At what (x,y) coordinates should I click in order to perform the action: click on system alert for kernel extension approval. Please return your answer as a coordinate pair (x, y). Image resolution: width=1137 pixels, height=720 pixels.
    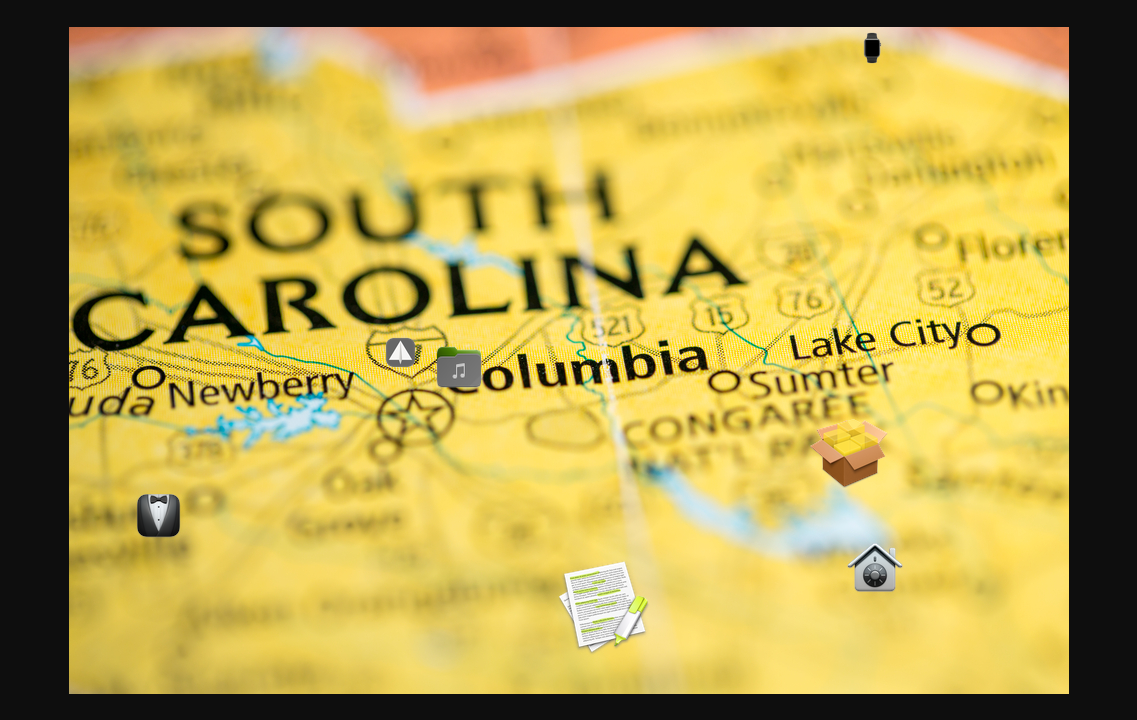
    Looking at the image, I should click on (875, 568).